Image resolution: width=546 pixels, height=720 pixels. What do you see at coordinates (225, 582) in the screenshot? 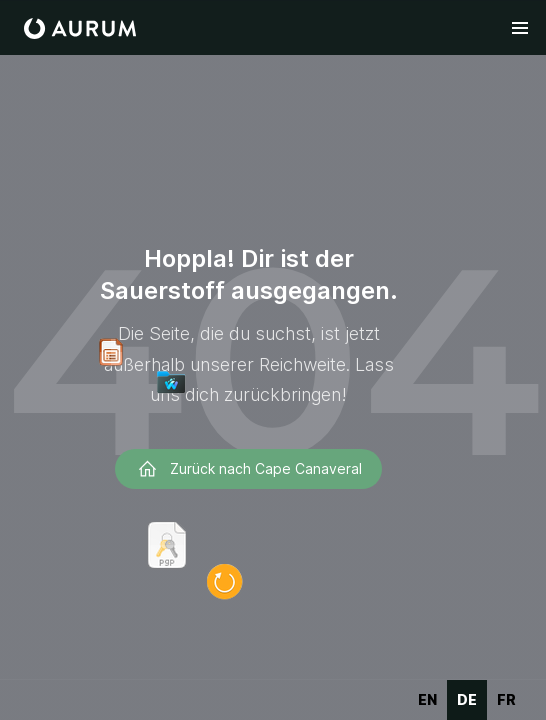
I see `restart or reboot the system` at bounding box center [225, 582].